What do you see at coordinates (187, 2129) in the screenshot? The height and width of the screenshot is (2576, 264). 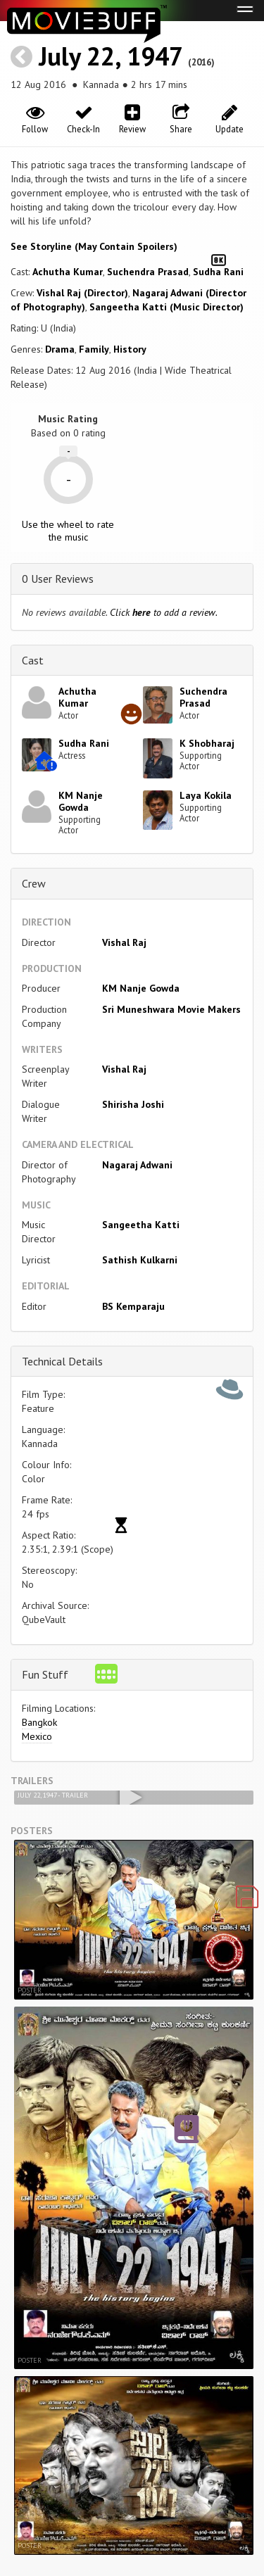 I see `access the journal of the whills or star wars lore reference` at bounding box center [187, 2129].